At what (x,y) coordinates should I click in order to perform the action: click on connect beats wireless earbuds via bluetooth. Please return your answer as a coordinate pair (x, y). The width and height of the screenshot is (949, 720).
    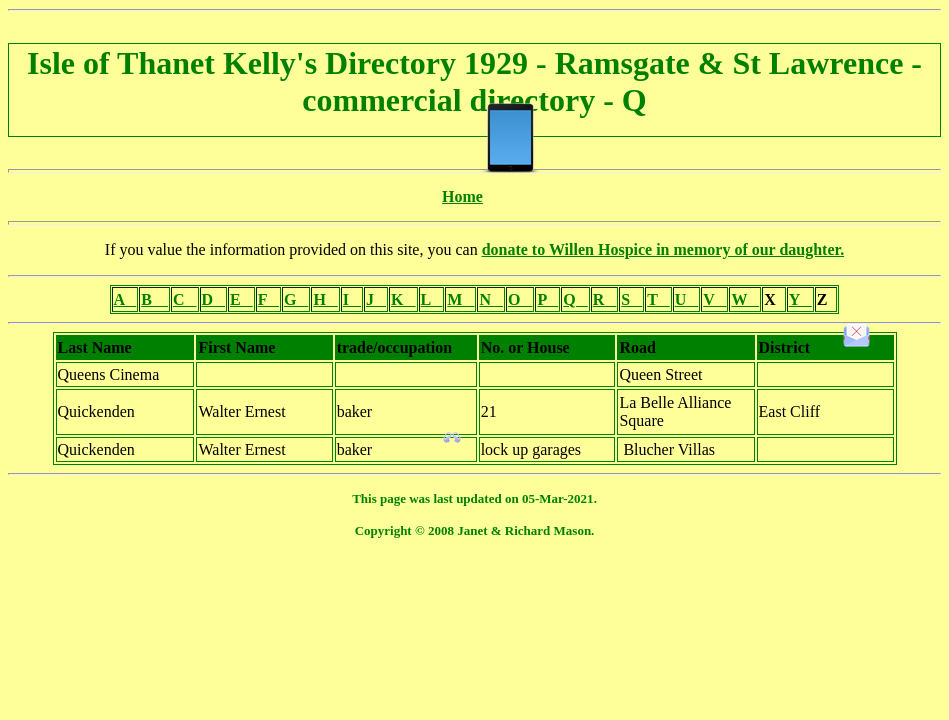
    Looking at the image, I should click on (452, 438).